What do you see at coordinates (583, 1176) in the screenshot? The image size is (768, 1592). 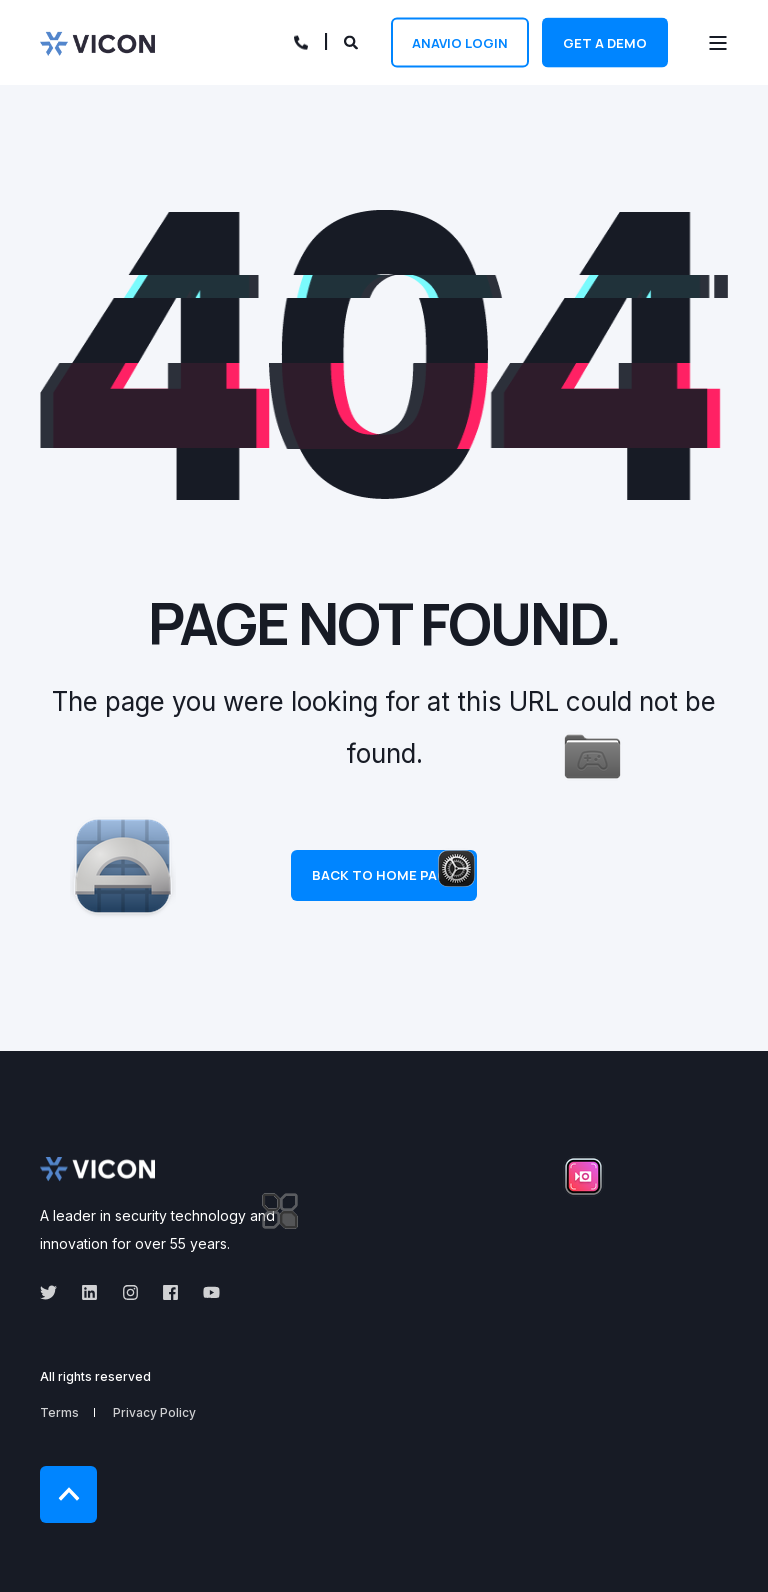 I see `open kooha screen recorder` at bounding box center [583, 1176].